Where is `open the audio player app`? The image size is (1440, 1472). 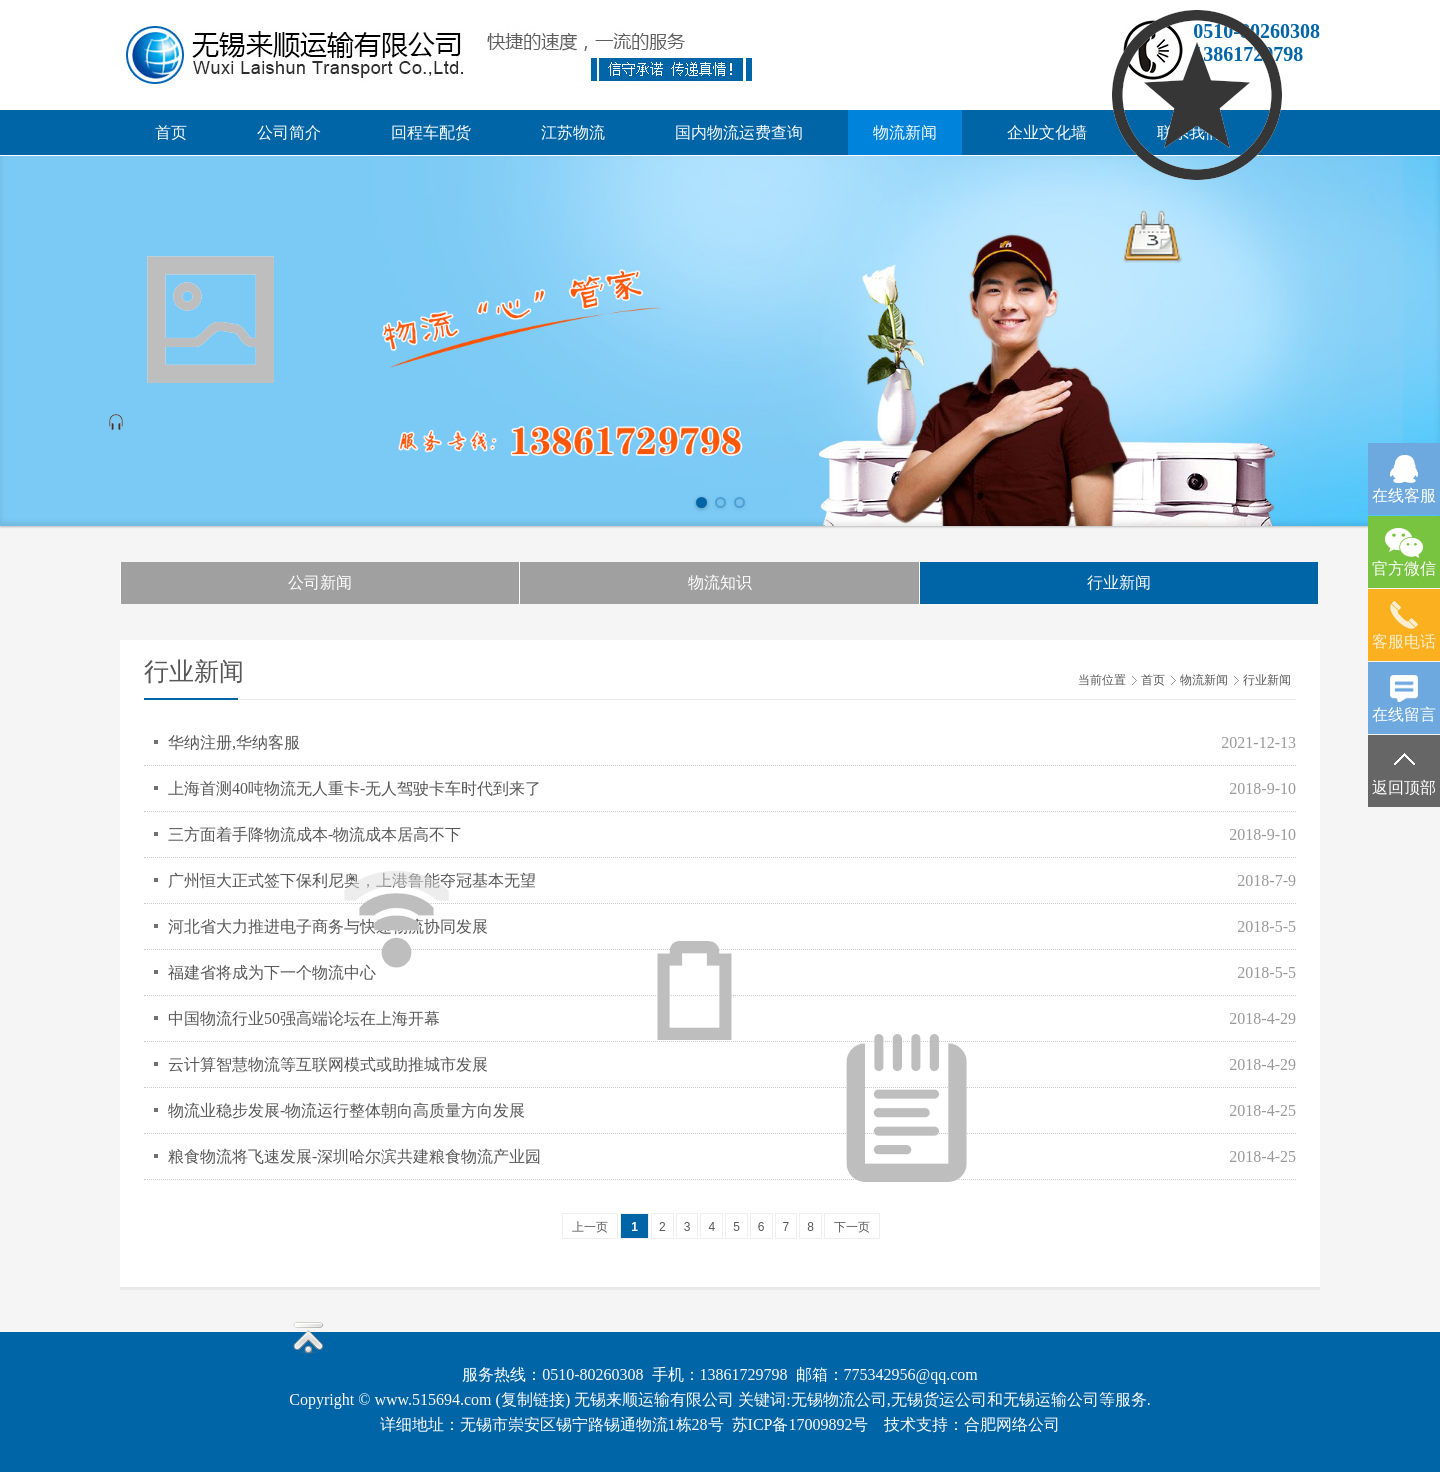
open the audio player app is located at coordinates (116, 422).